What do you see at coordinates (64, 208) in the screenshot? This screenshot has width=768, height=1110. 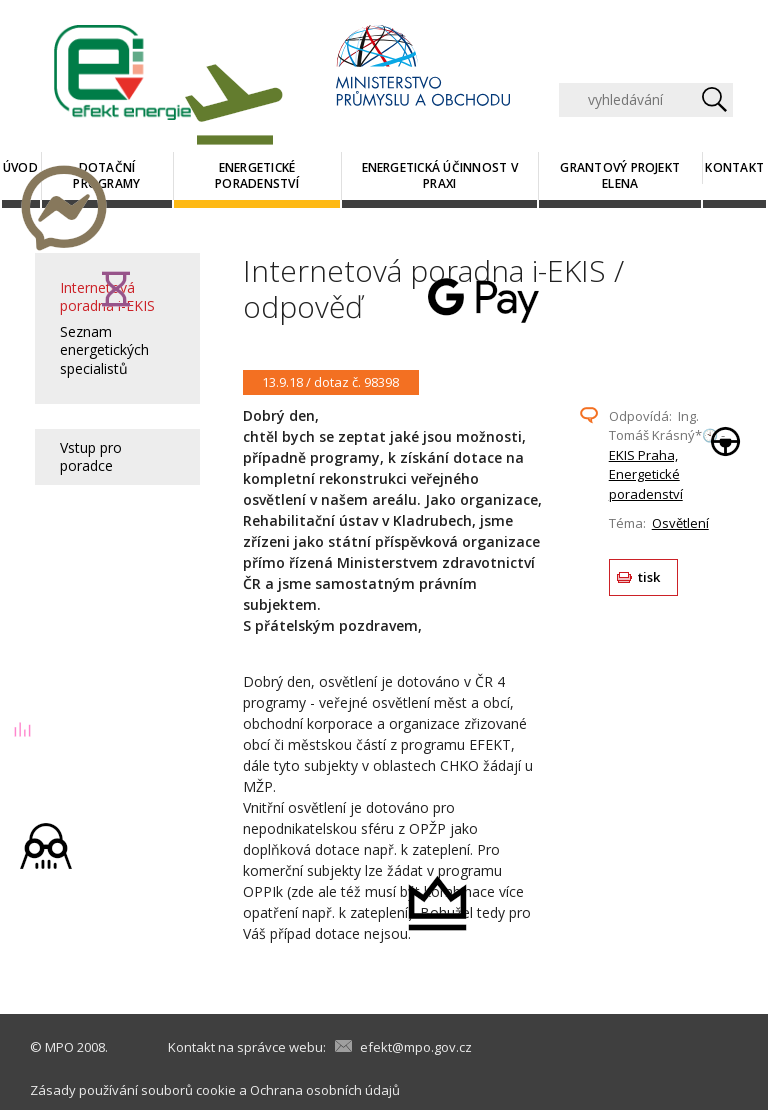 I see `open Facebook Messenger` at bounding box center [64, 208].